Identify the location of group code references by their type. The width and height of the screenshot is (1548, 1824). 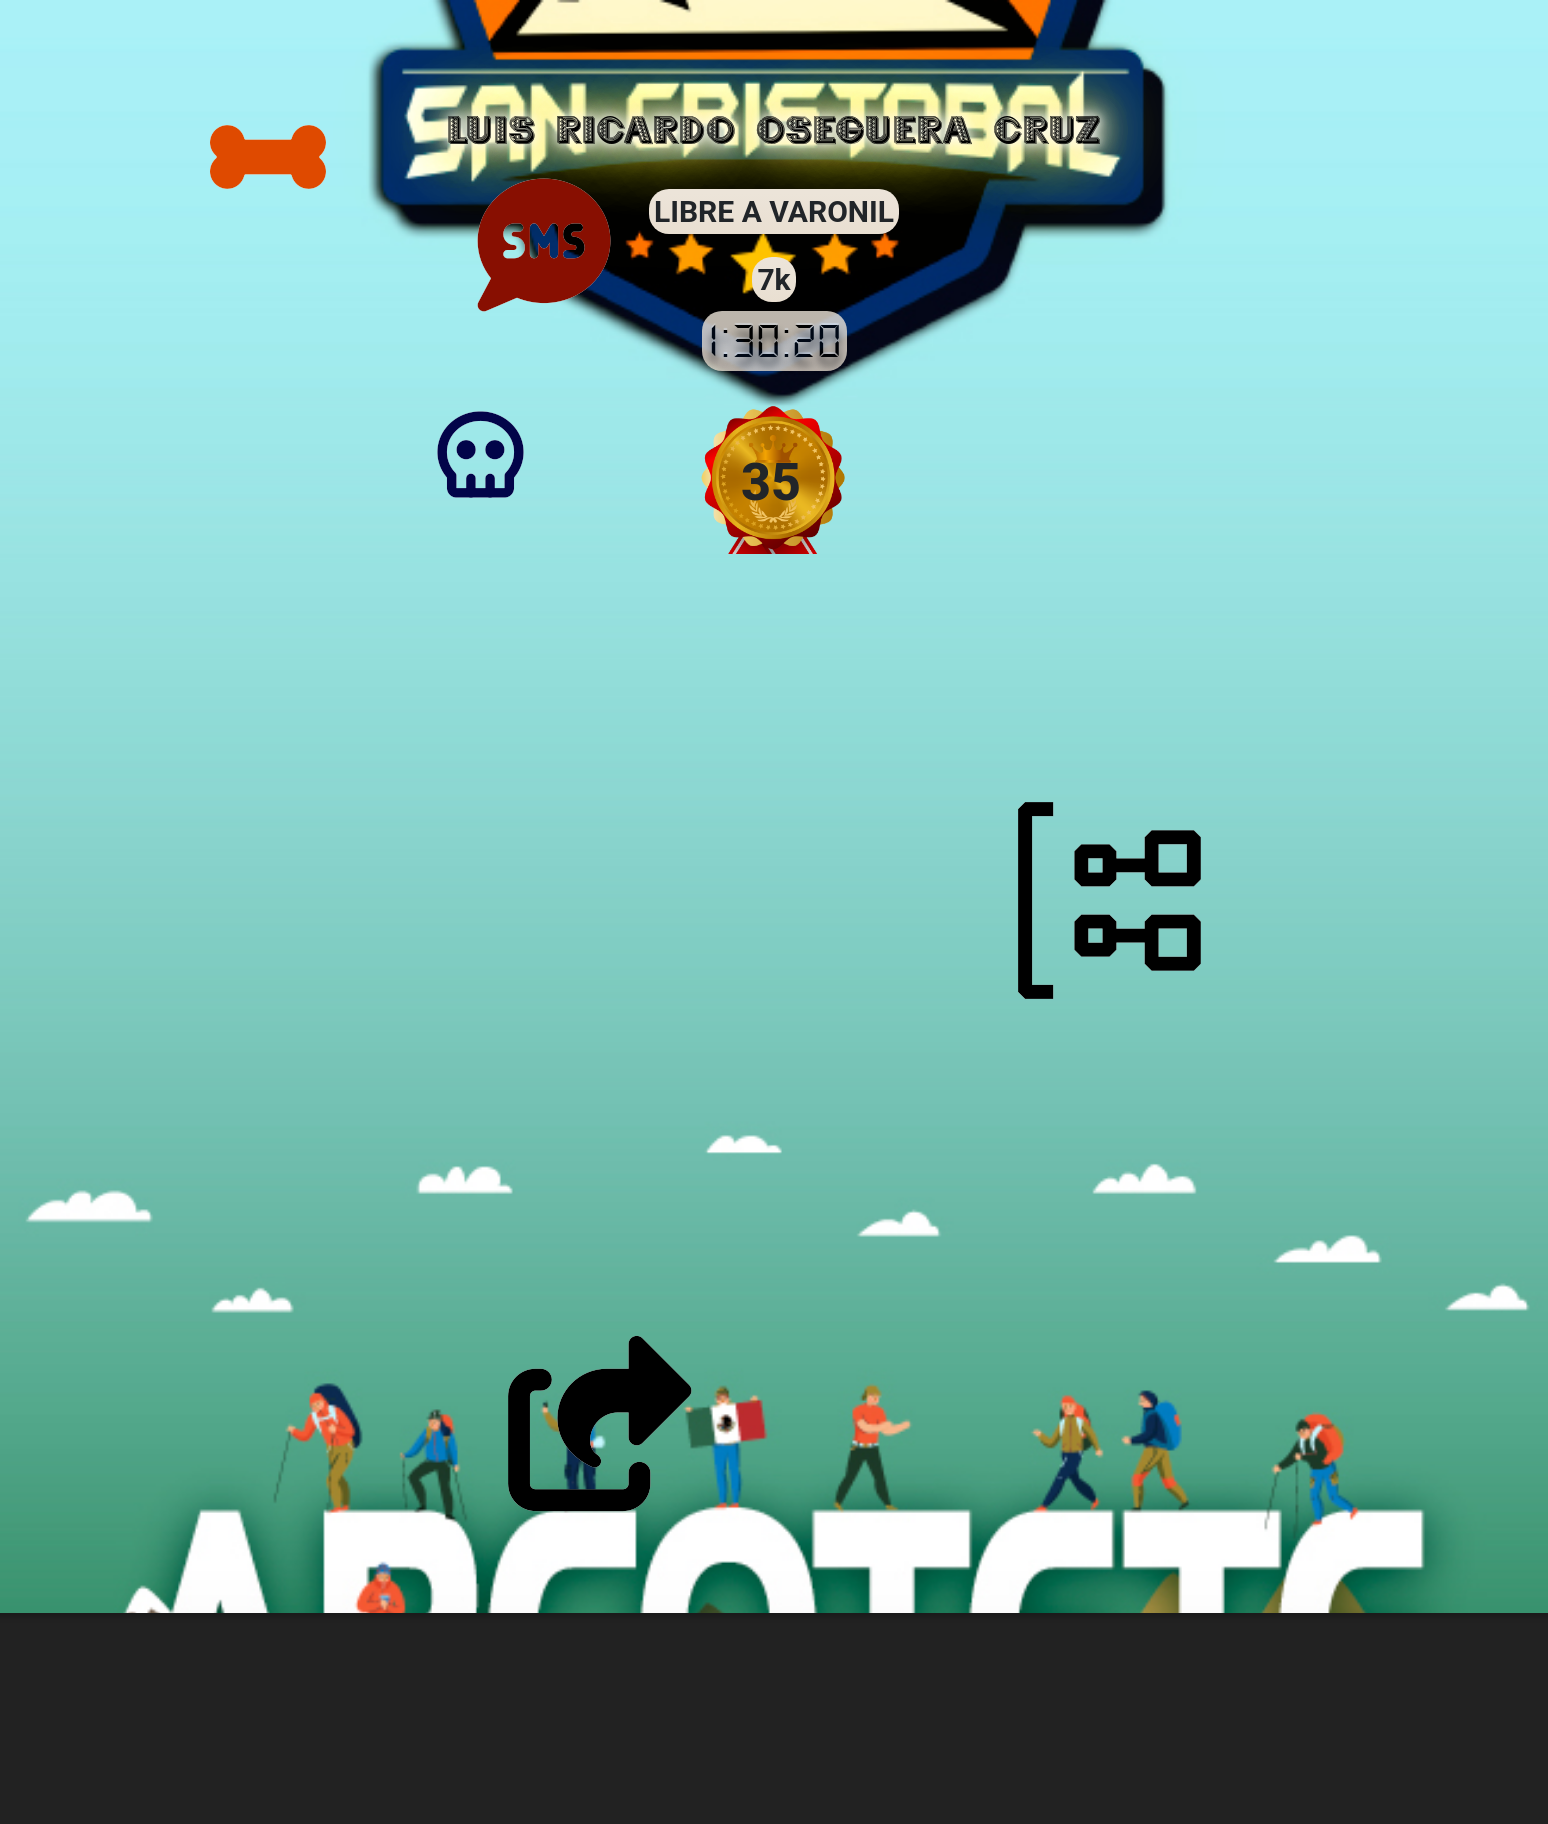
(1116, 900).